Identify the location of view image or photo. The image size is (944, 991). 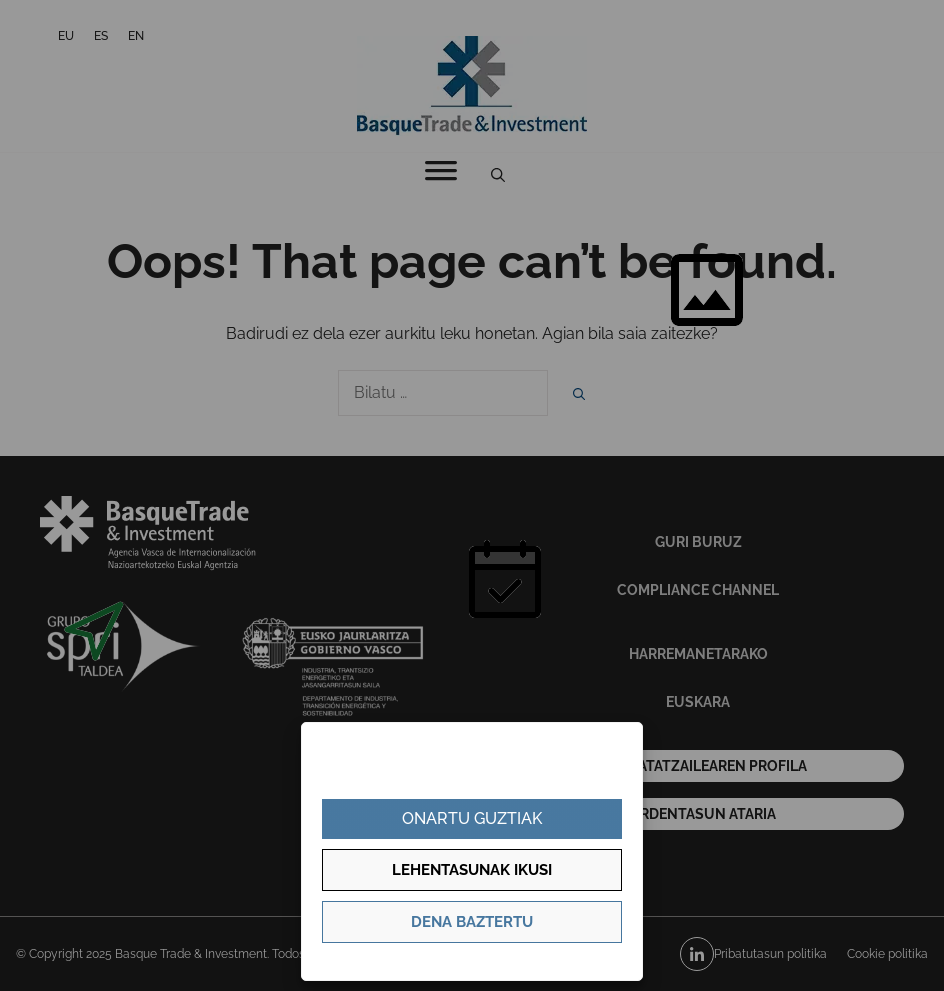
(707, 290).